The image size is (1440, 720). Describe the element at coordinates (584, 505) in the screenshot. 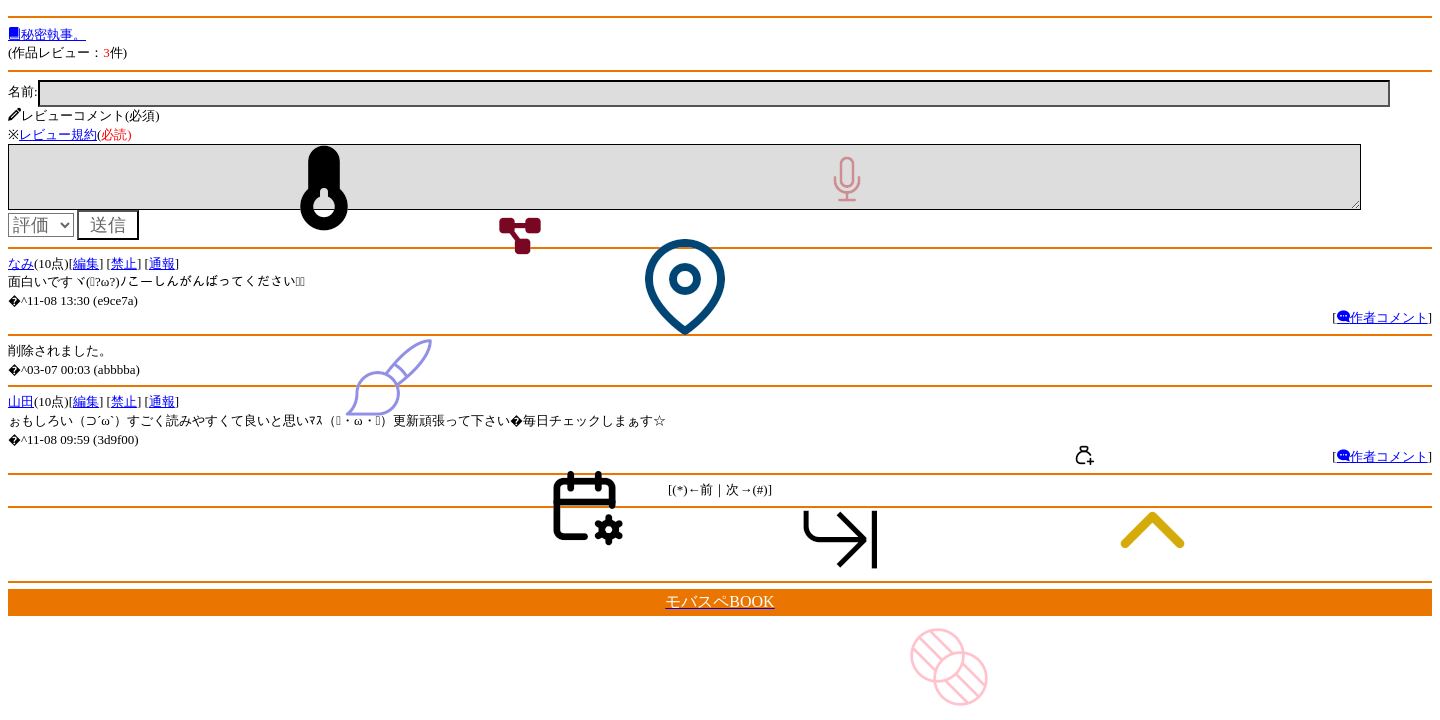

I see `access calendar settings` at that location.